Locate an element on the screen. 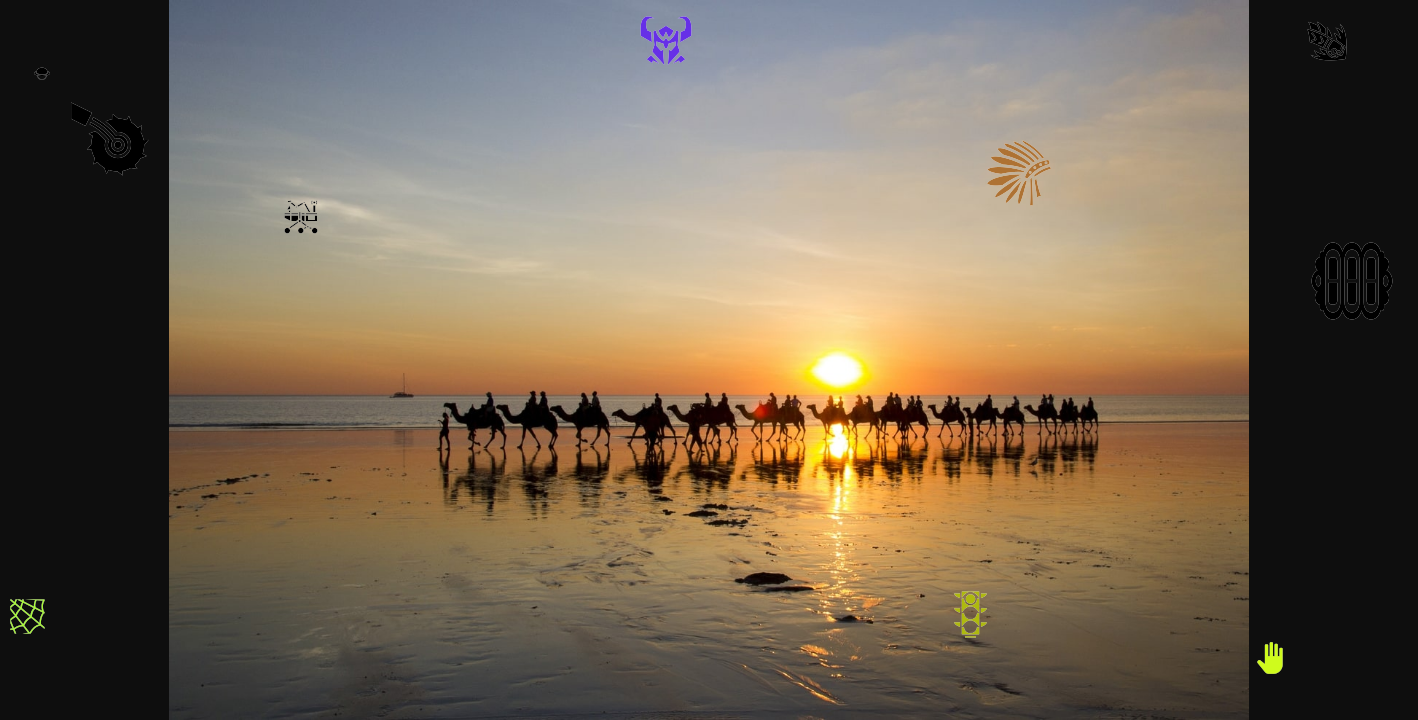 The height and width of the screenshot is (720, 1418). brain or cognitive function indicator is located at coordinates (1352, 281).